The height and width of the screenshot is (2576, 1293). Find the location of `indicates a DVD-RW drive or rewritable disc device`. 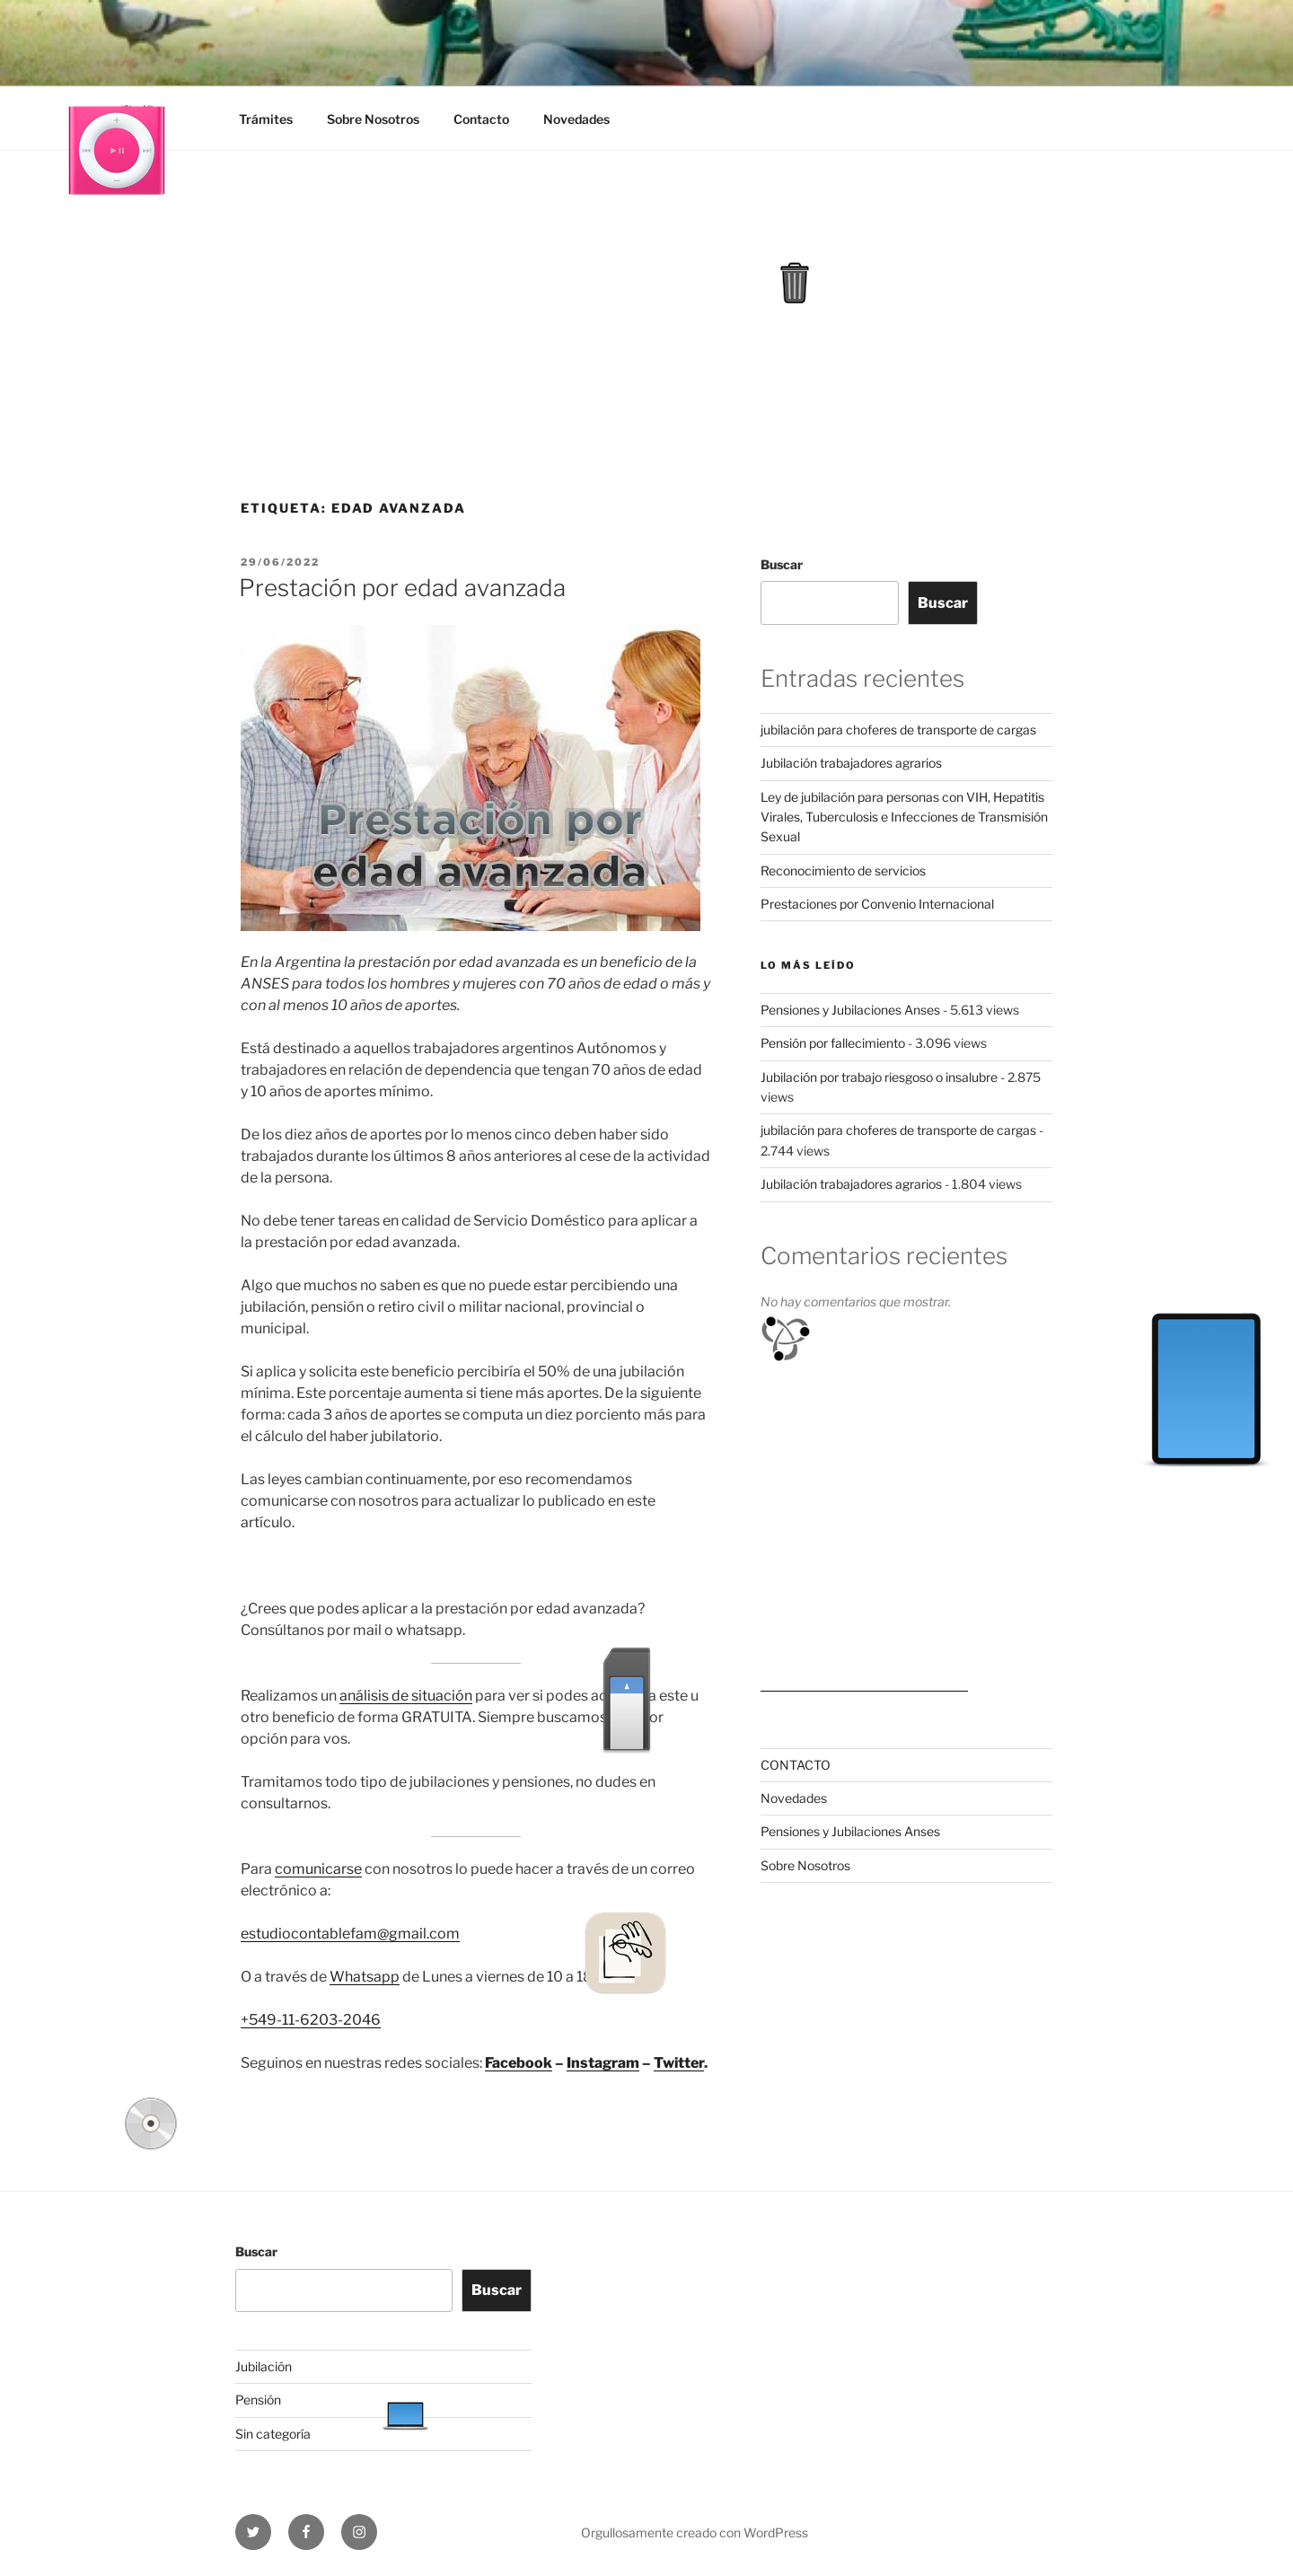

indicates a DVD-RW drive or rewritable disc device is located at coordinates (151, 2123).